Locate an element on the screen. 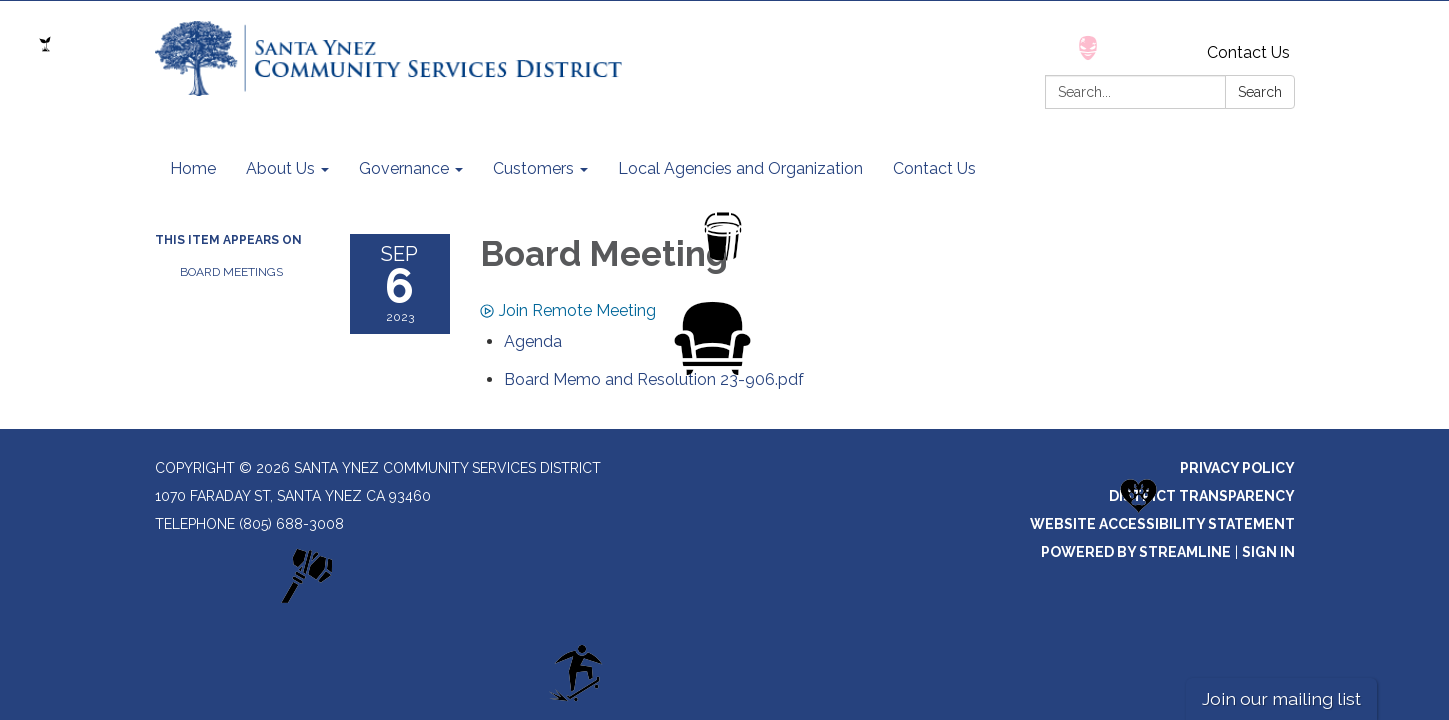  favorite or like a pet-related item is located at coordinates (1138, 496).